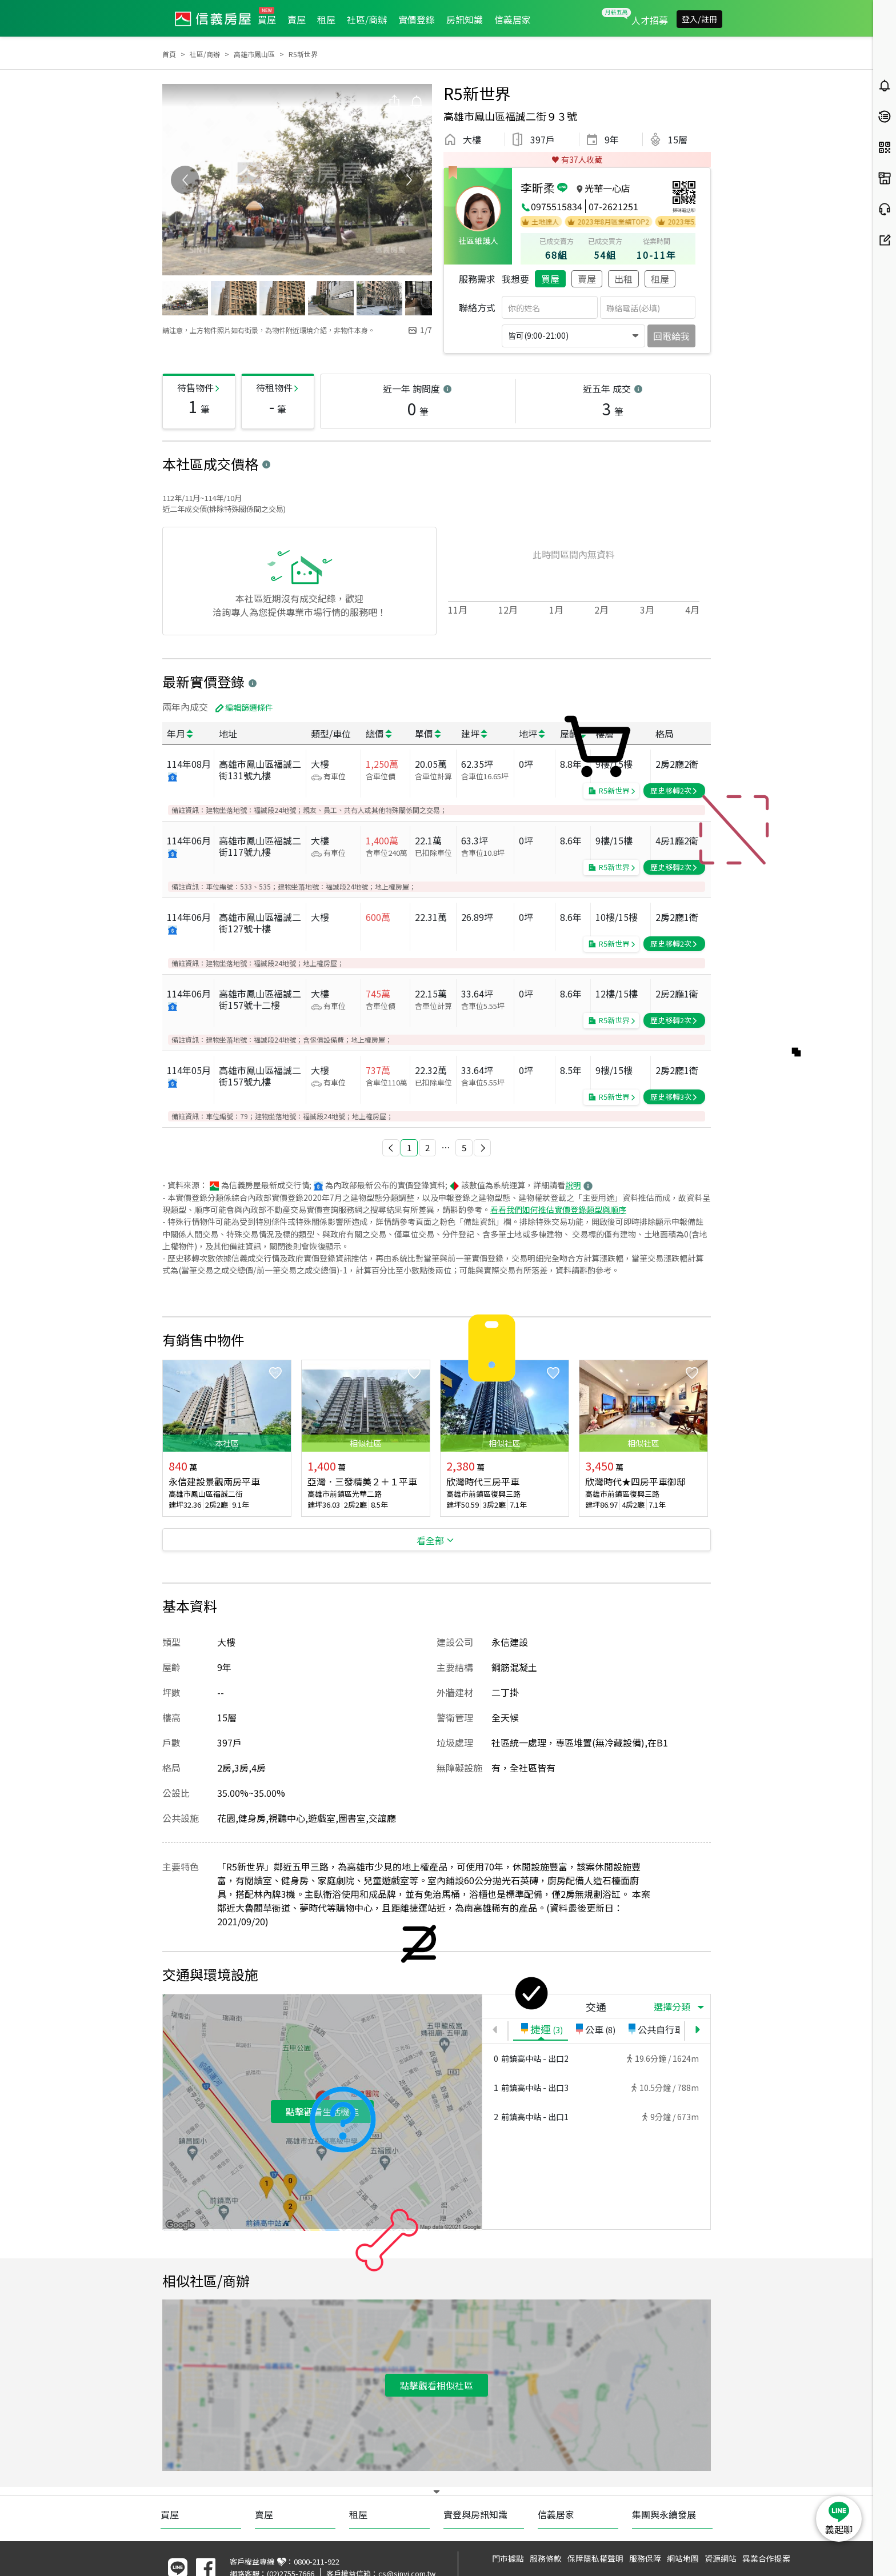  I want to click on indicates "not a superset of" in mathematical notation, so click(418, 1944).